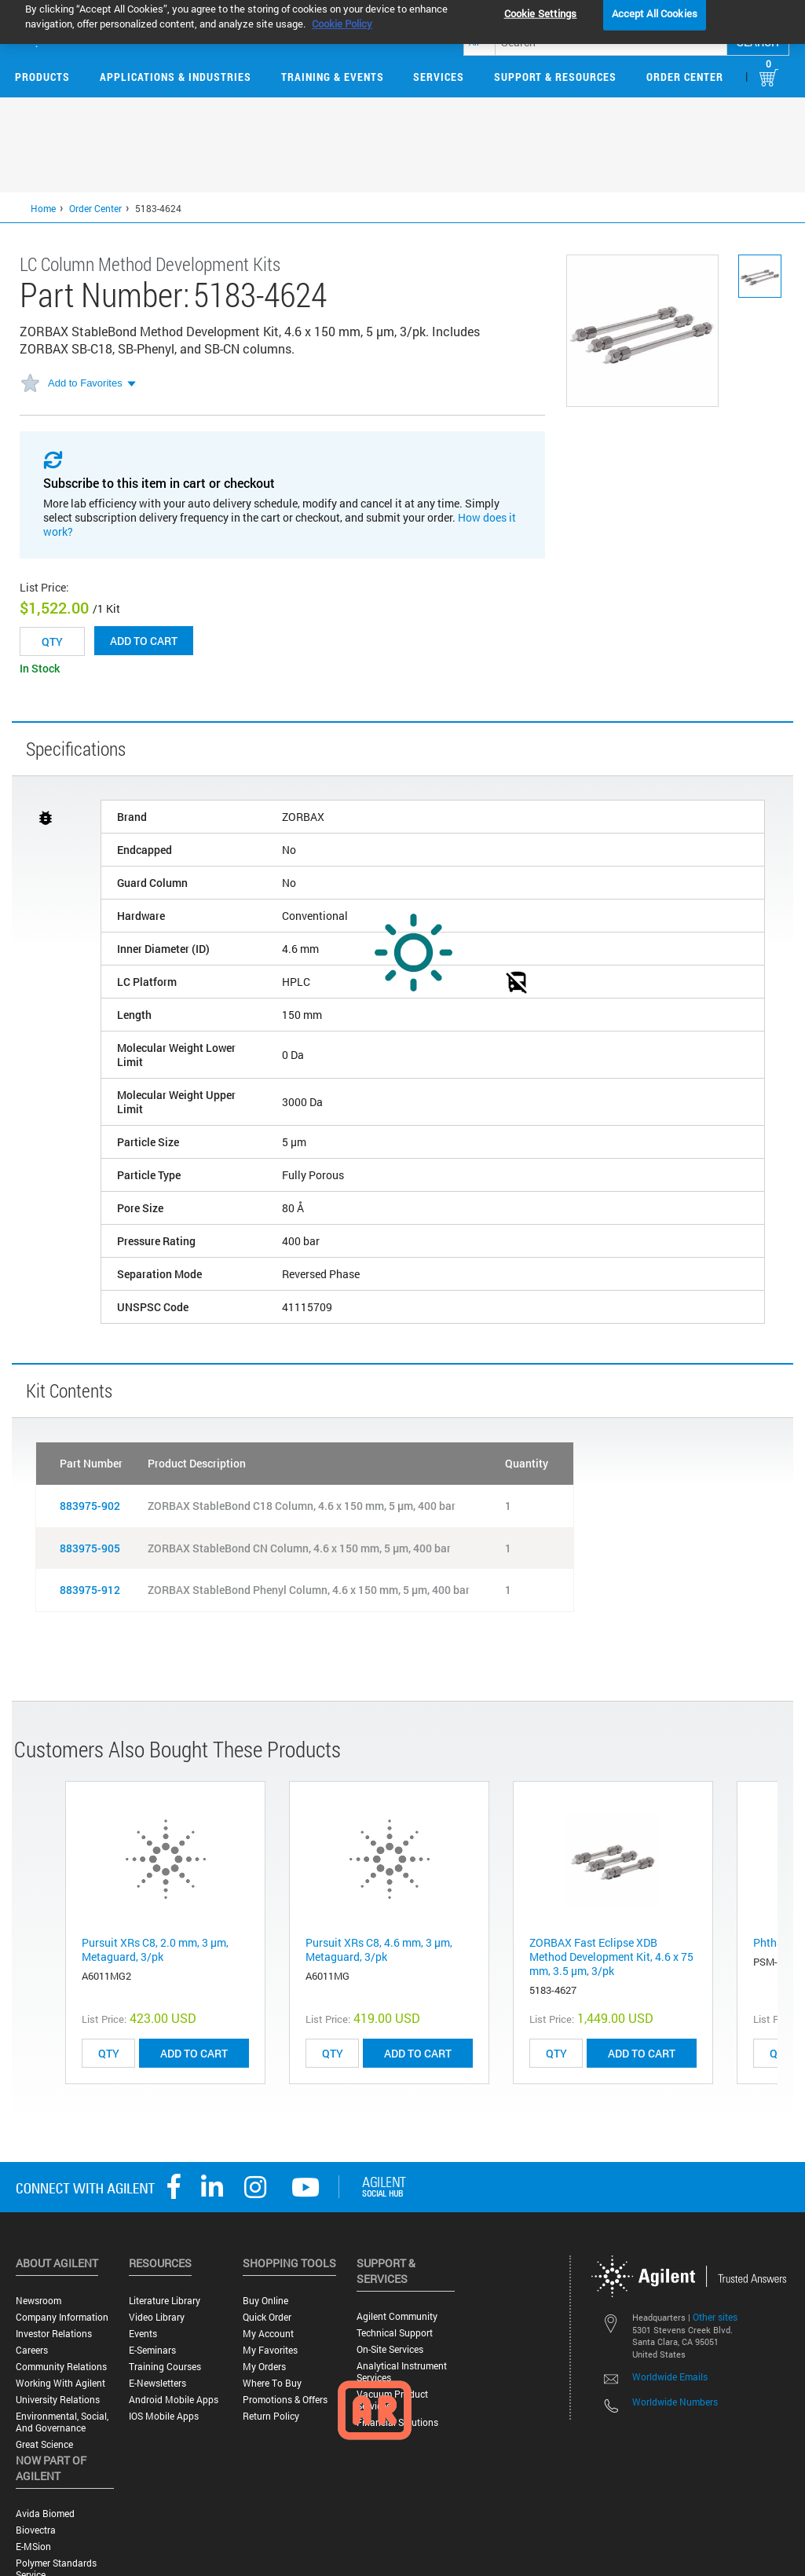  What do you see at coordinates (46, 818) in the screenshot?
I see `report a bug or issue` at bounding box center [46, 818].